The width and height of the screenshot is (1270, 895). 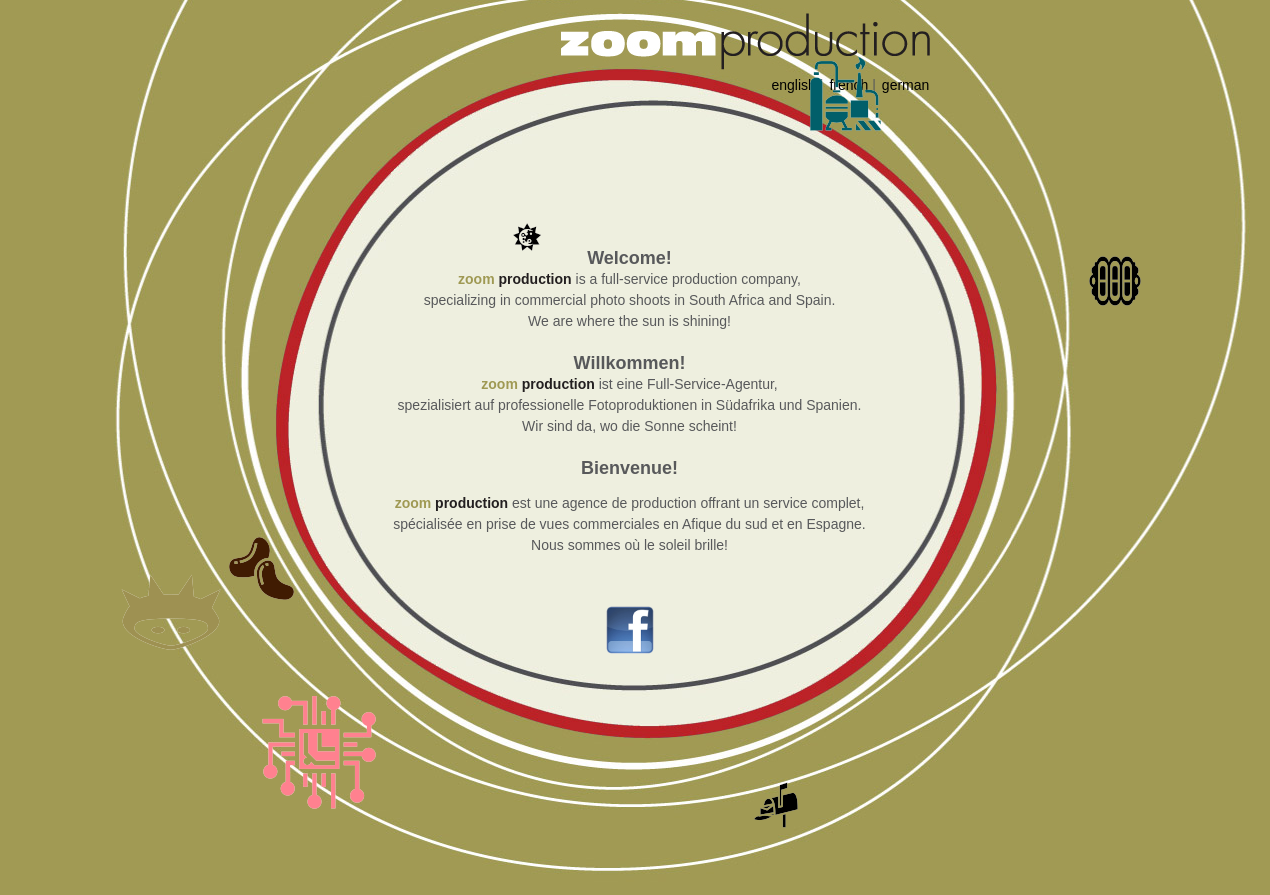 I want to click on access refinery or processing facility in game, so click(x=845, y=93).